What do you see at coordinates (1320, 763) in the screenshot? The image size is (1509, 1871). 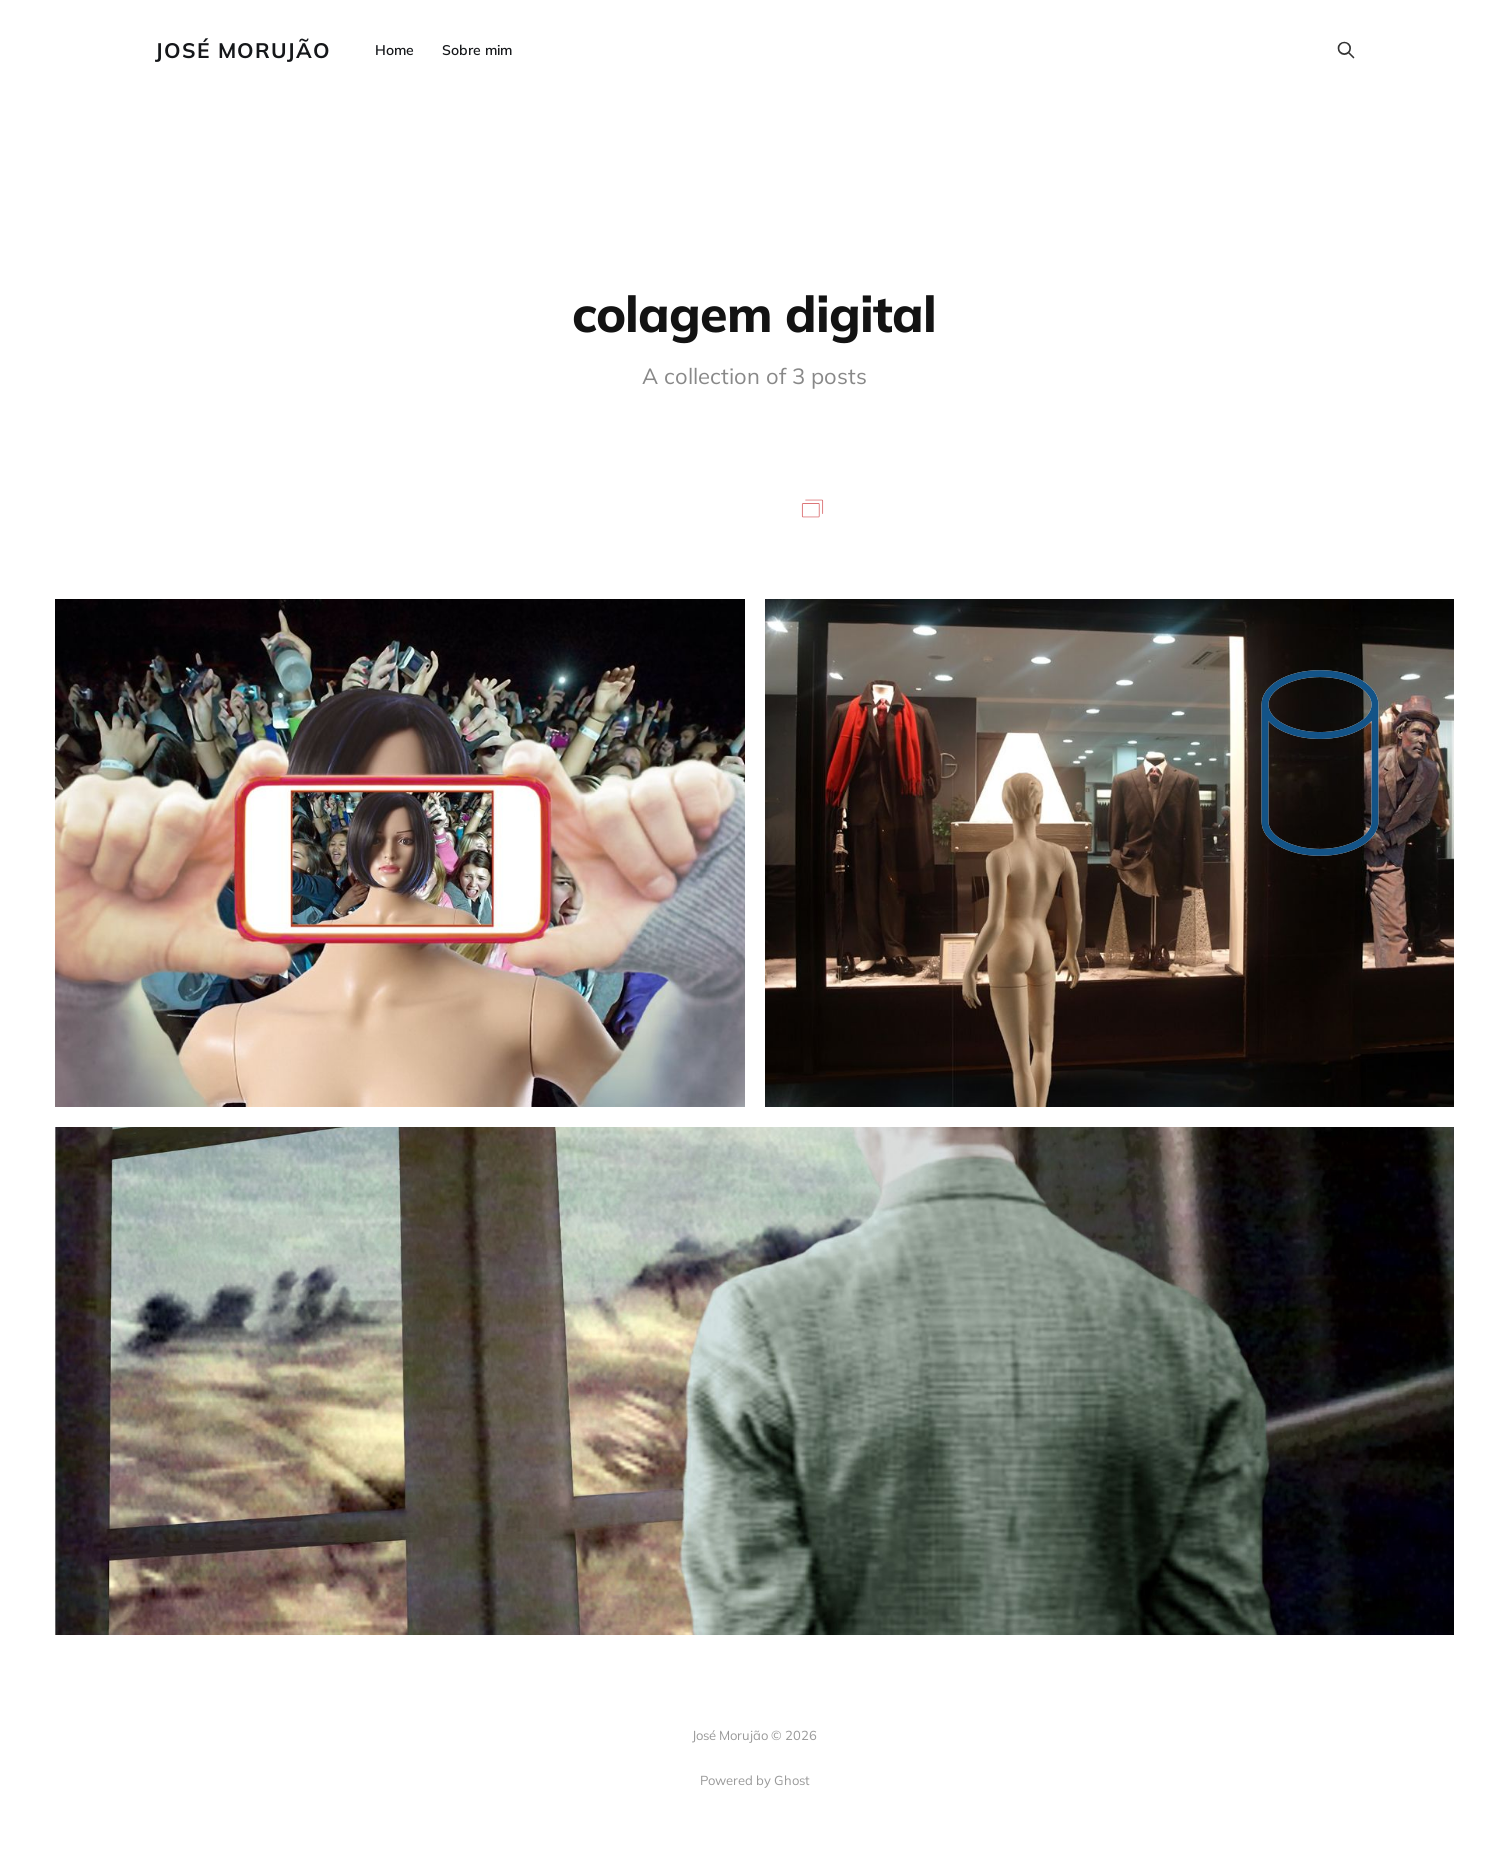 I see `represents a database or data storage` at bounding box center [1320, 763].